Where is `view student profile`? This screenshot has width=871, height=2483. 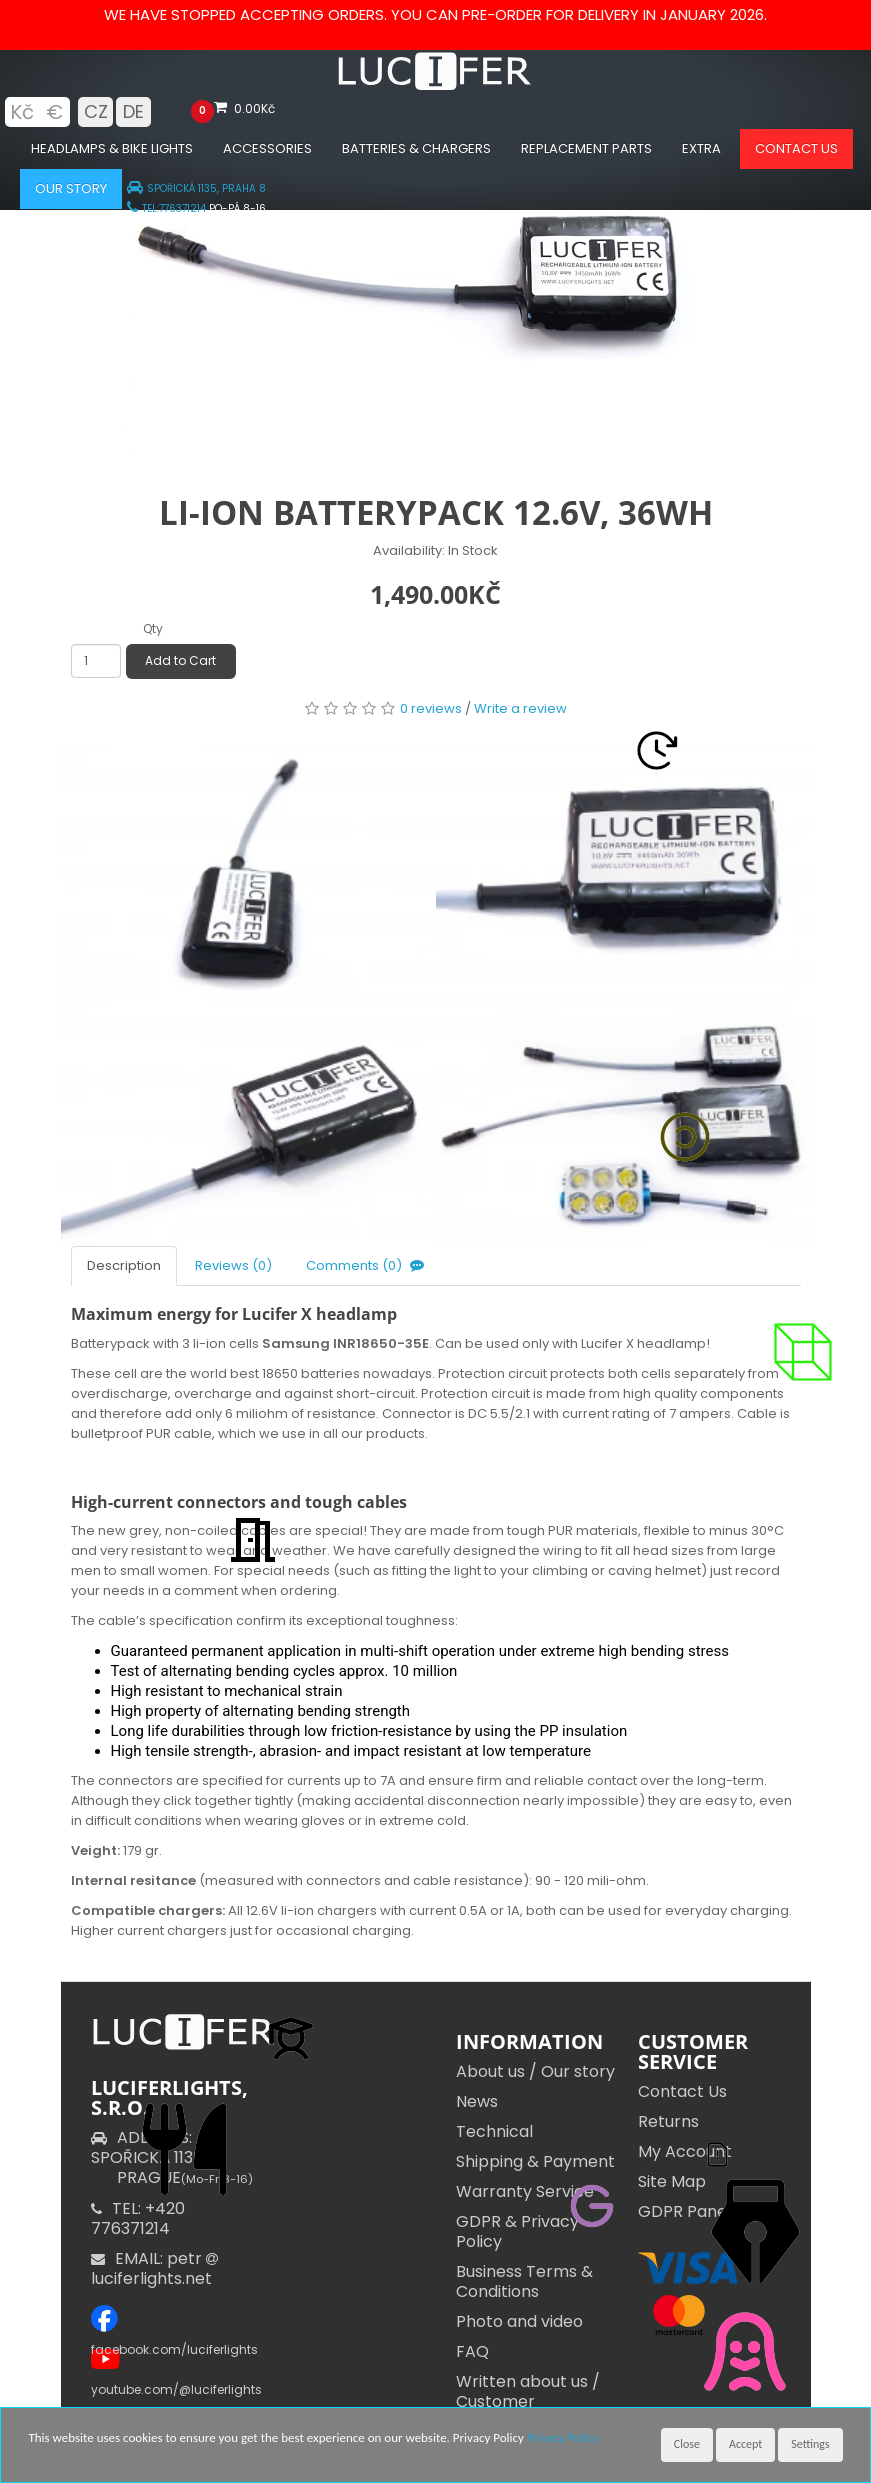 view student profile is located at coordinates (291, 2039).